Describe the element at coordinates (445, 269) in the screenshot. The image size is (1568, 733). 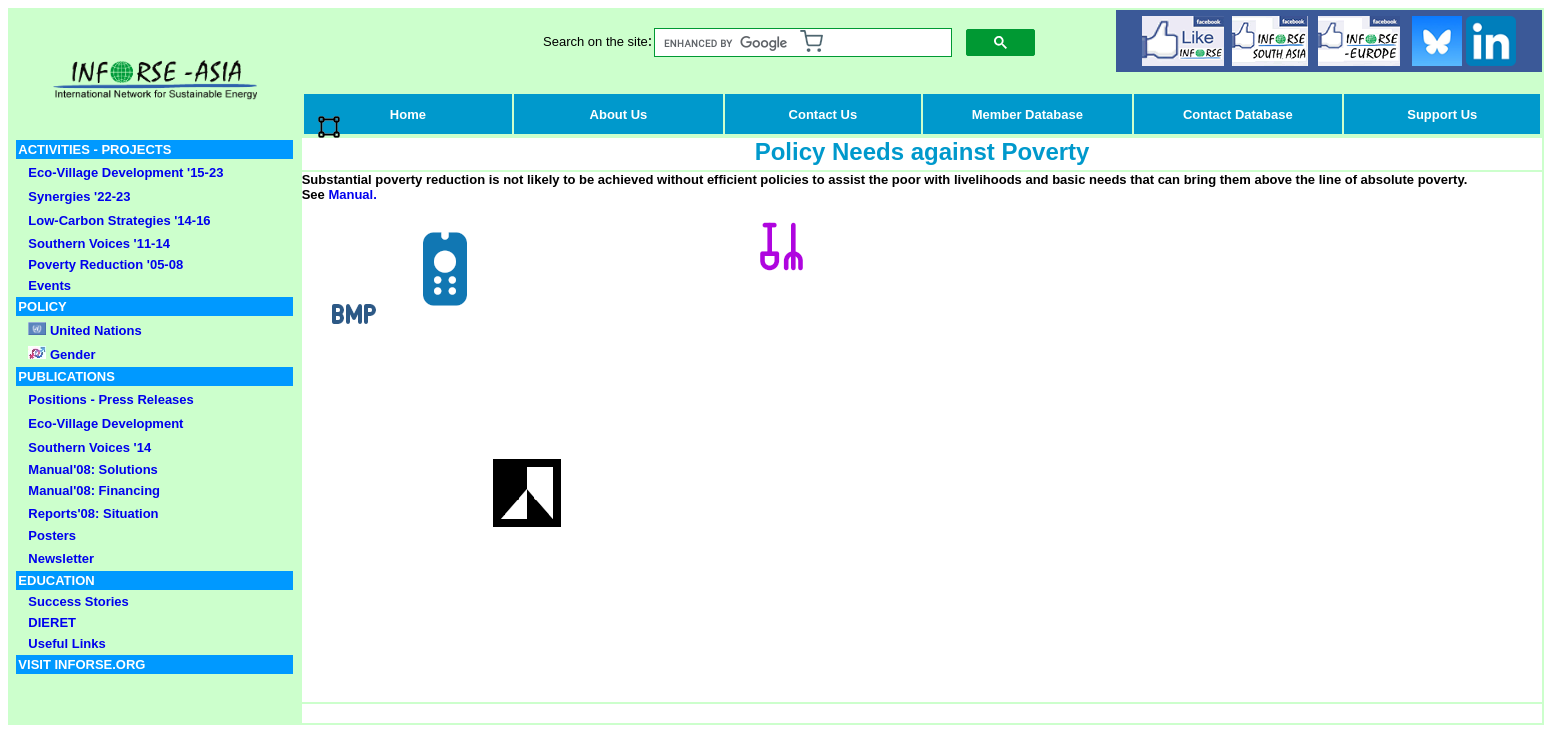
I see `control a connected device remotely` at that location.